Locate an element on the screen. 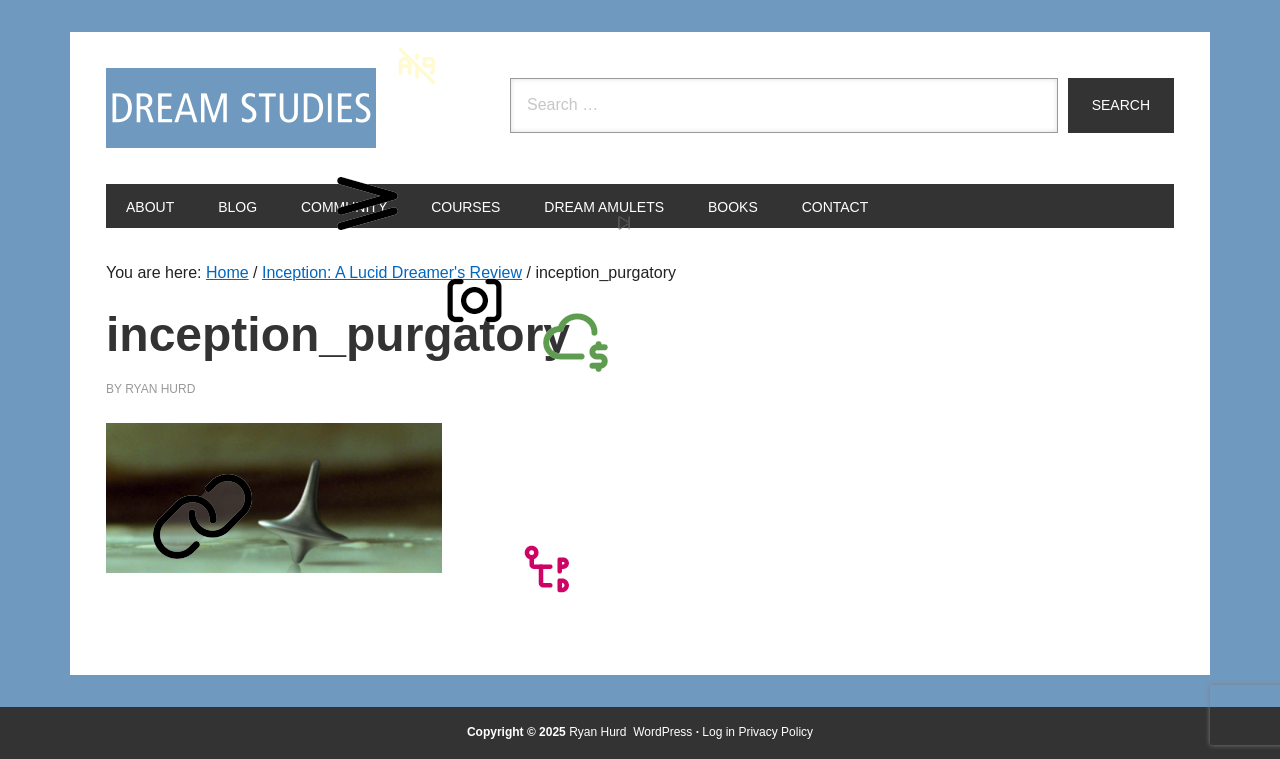  skip to the next track or media item is located at coordinates (624, 223).